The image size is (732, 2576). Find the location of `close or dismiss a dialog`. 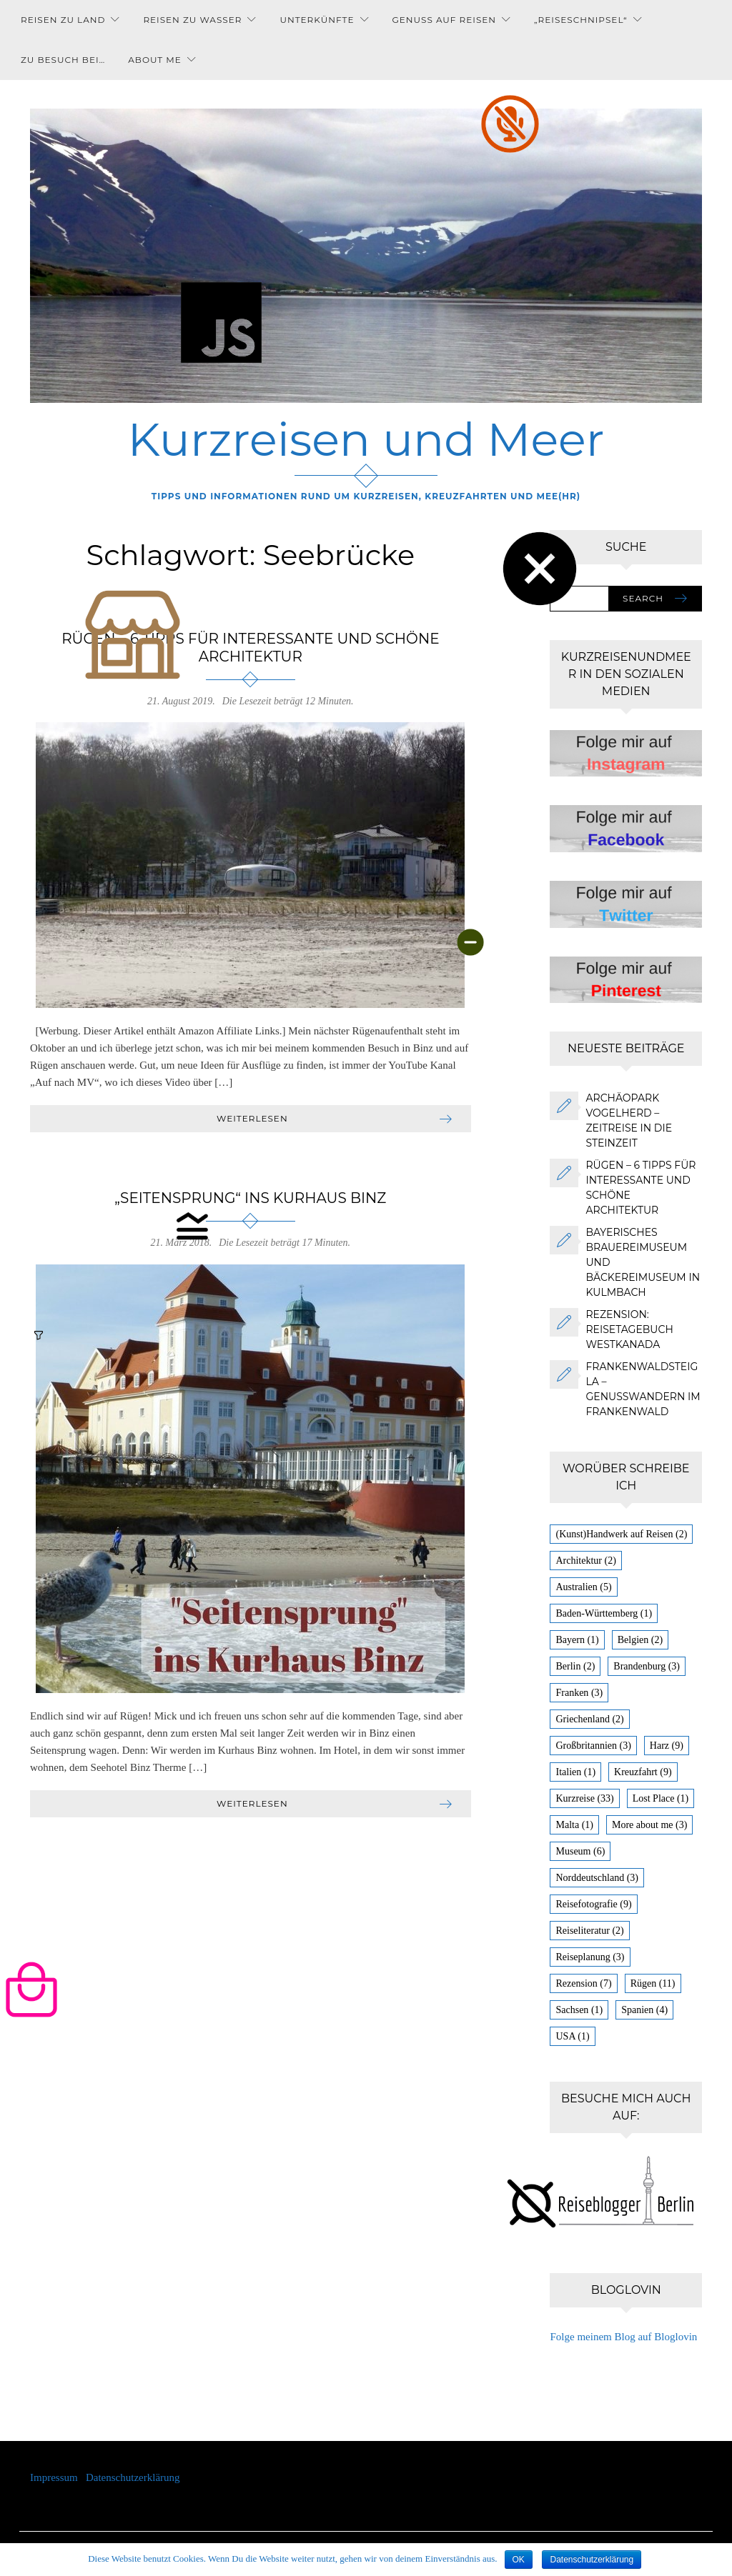

close or dismiss a dialog is located at coordinates (540, 569).